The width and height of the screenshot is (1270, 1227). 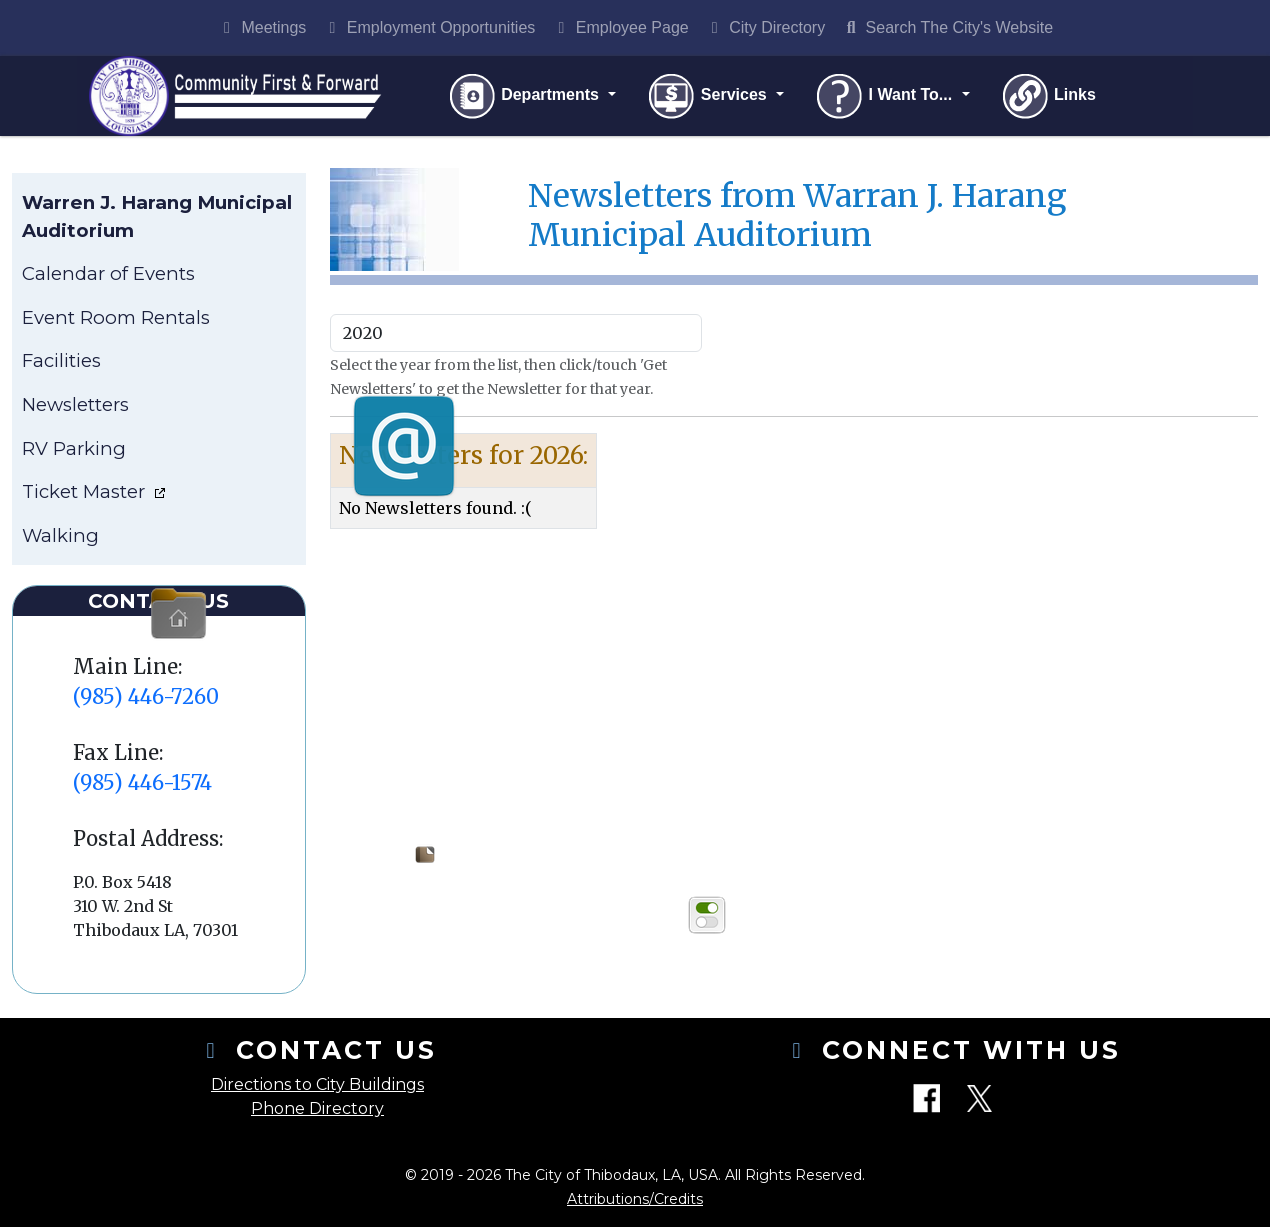 I want to click on change desktop wallpaper settings, so click(x=425, y=854).